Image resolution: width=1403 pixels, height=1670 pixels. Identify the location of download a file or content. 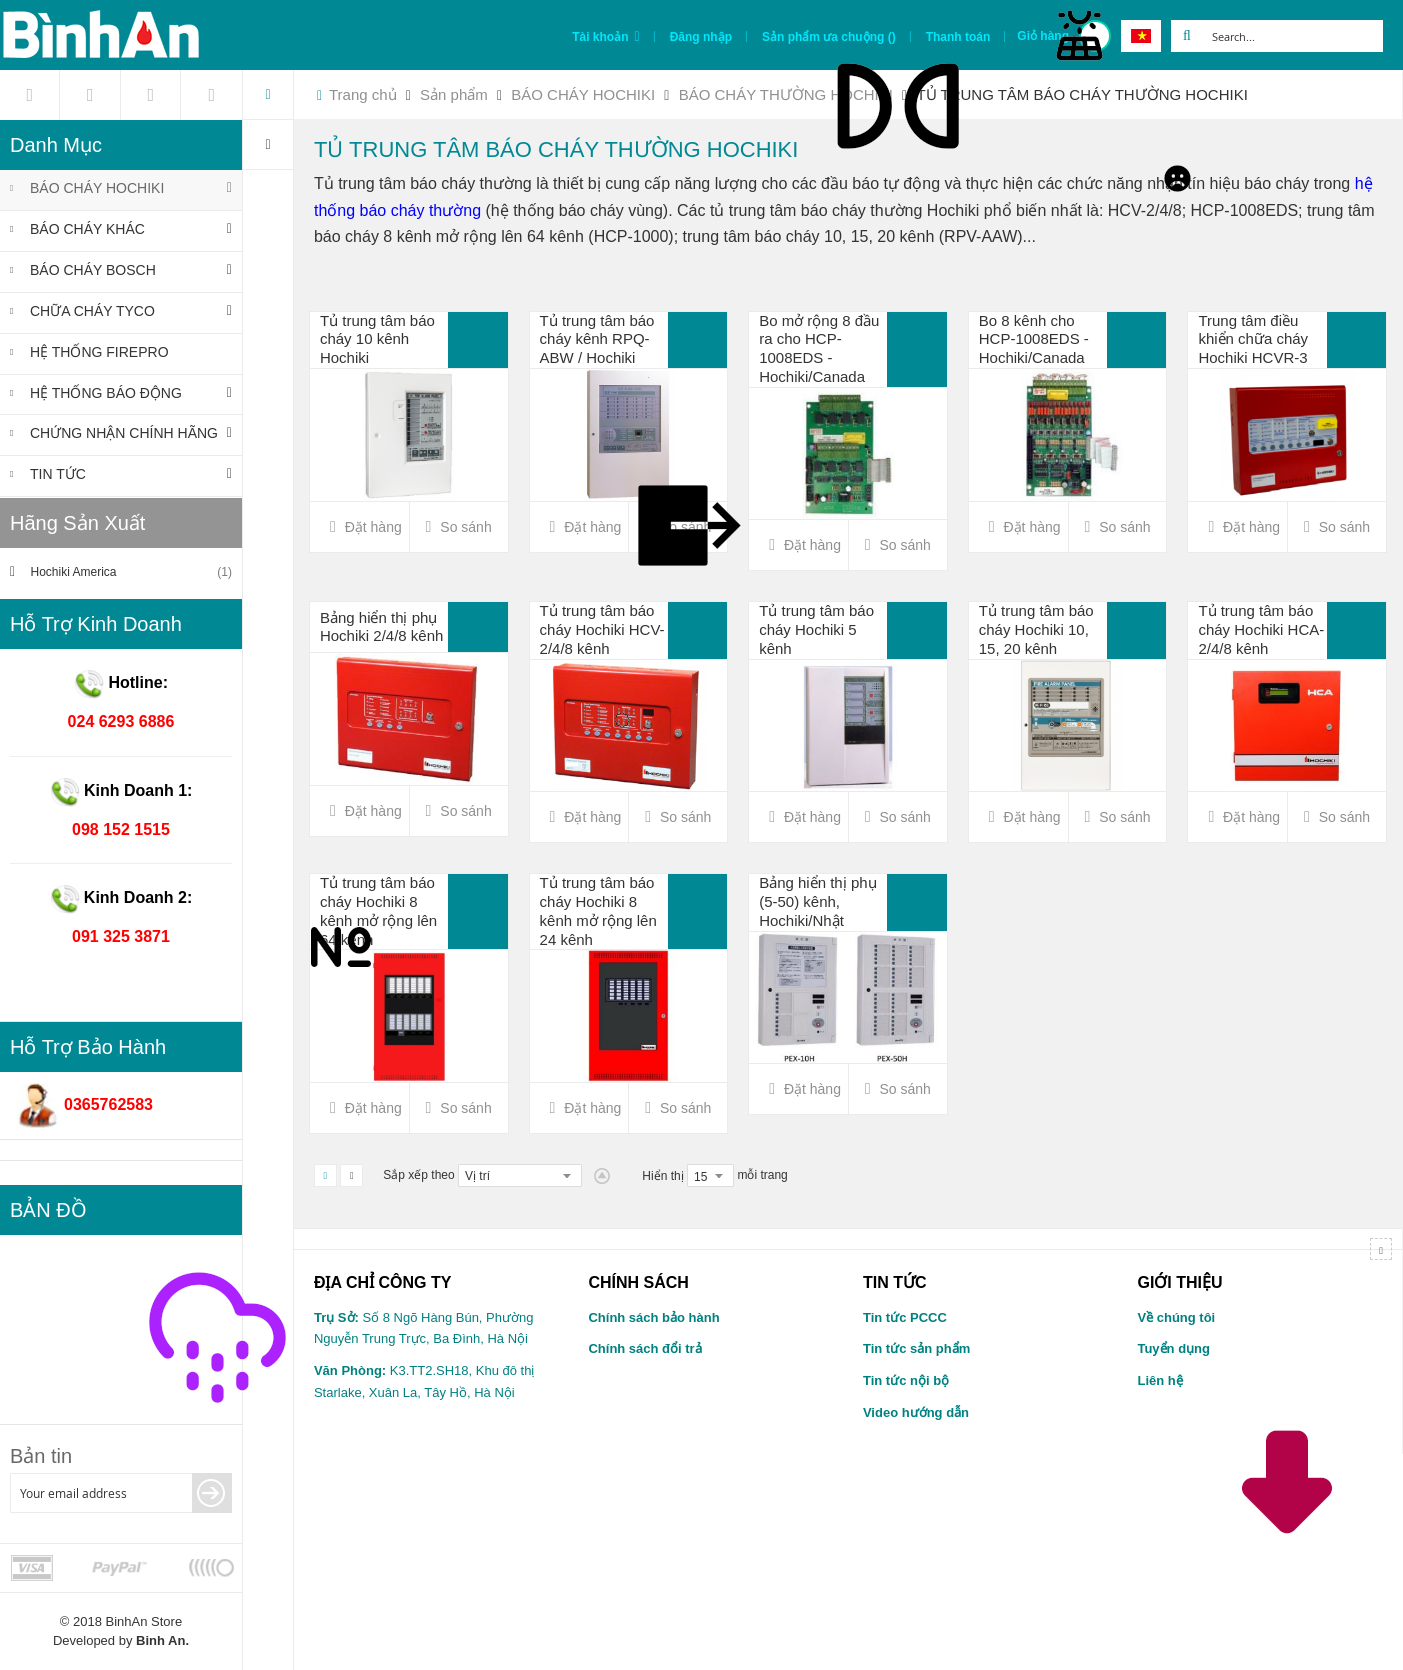
(1287, 1483).